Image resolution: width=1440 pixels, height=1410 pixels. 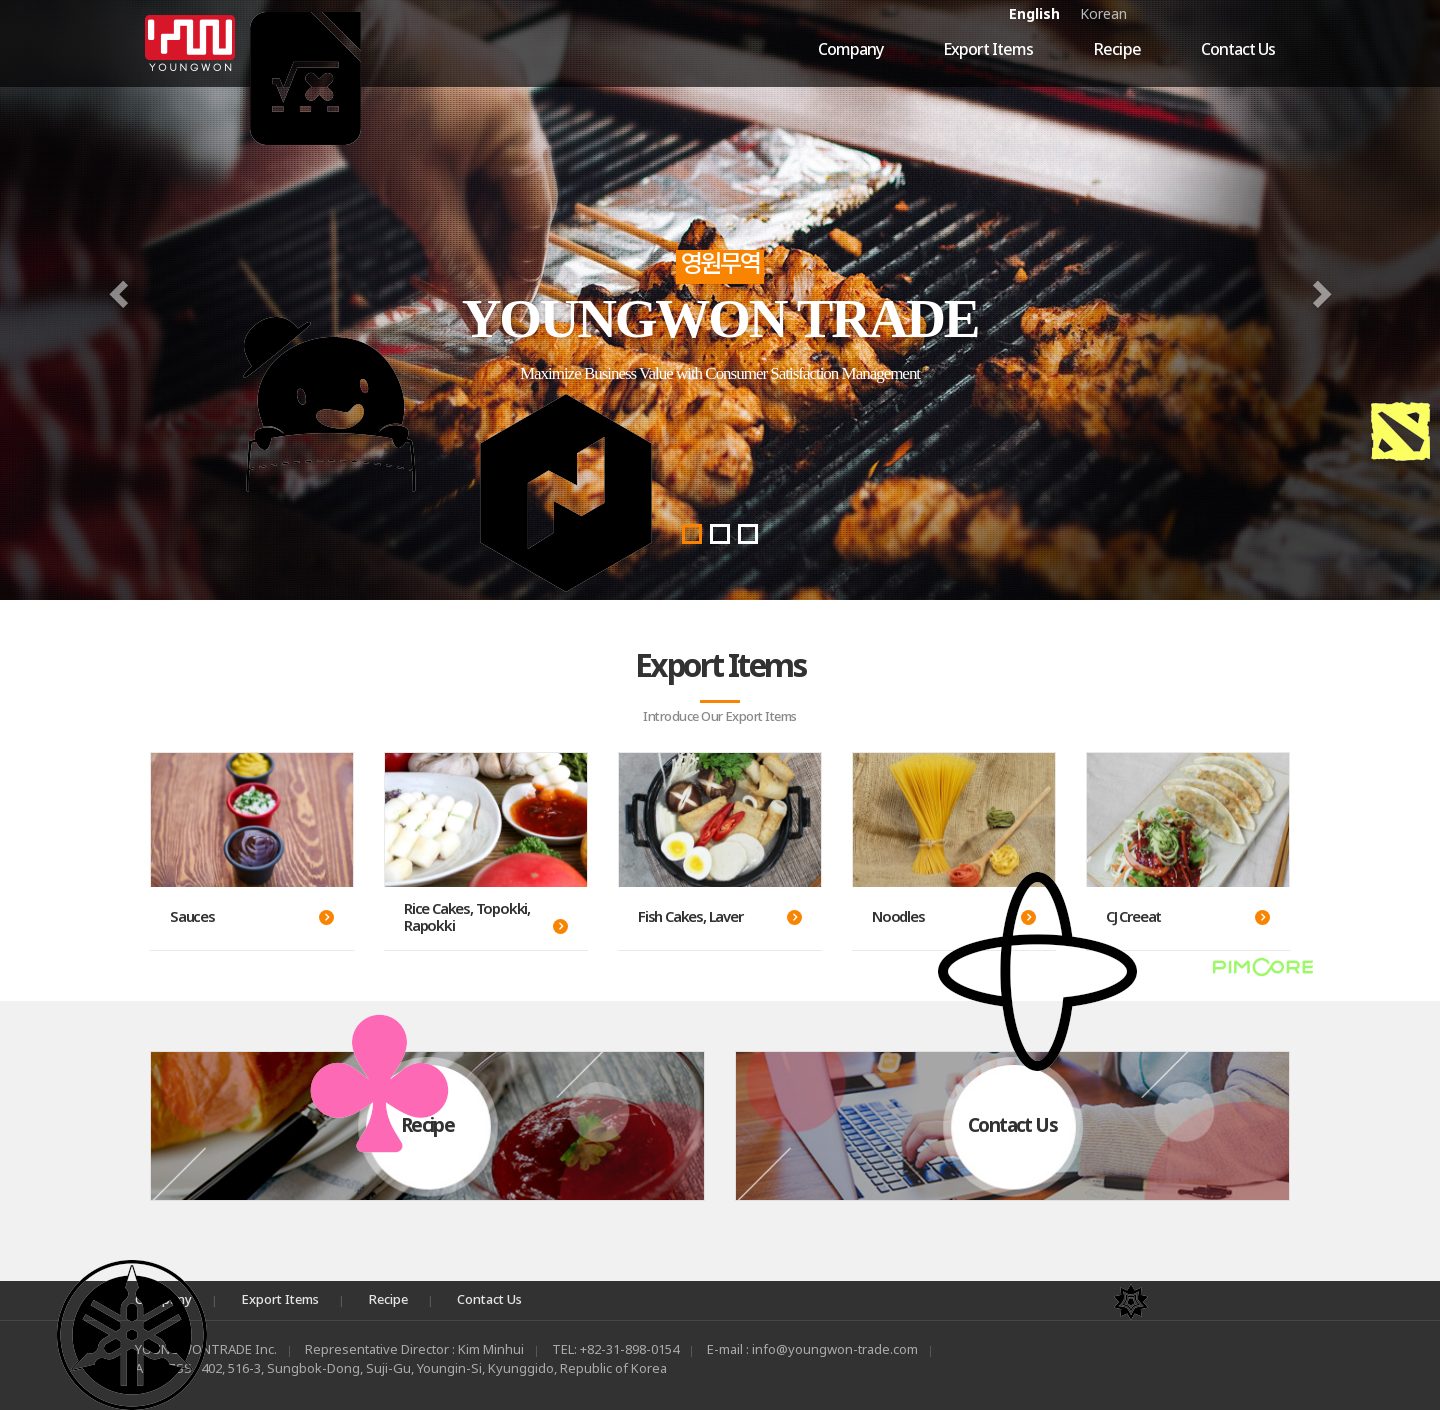 I want to click on open the Tapas app, so click(x=329, y=404).